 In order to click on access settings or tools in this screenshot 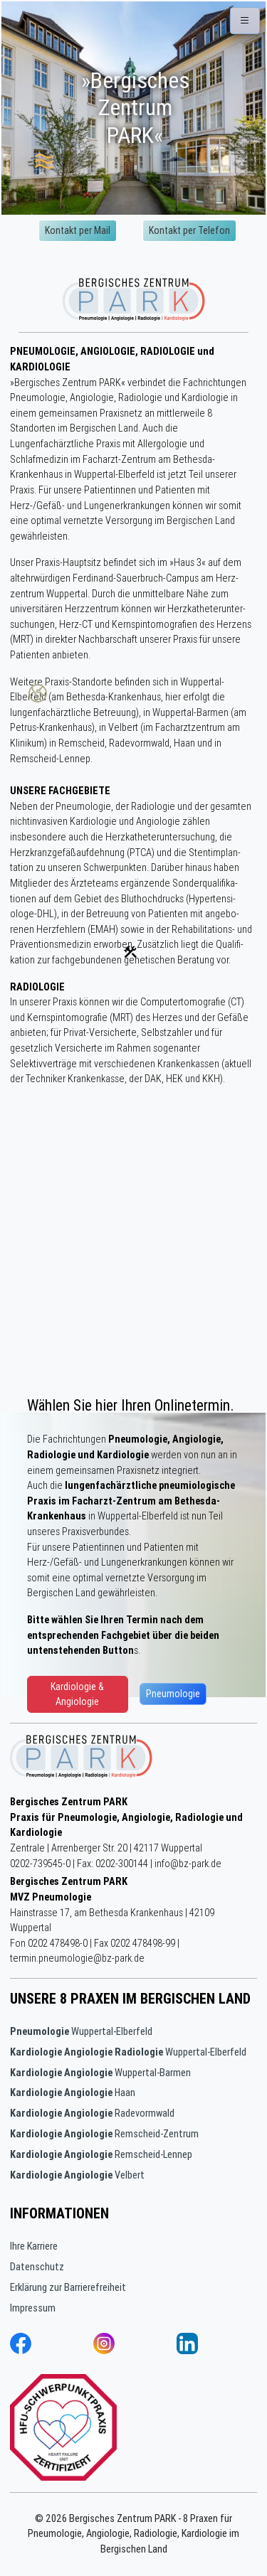, I will do `click(130, 952)`.